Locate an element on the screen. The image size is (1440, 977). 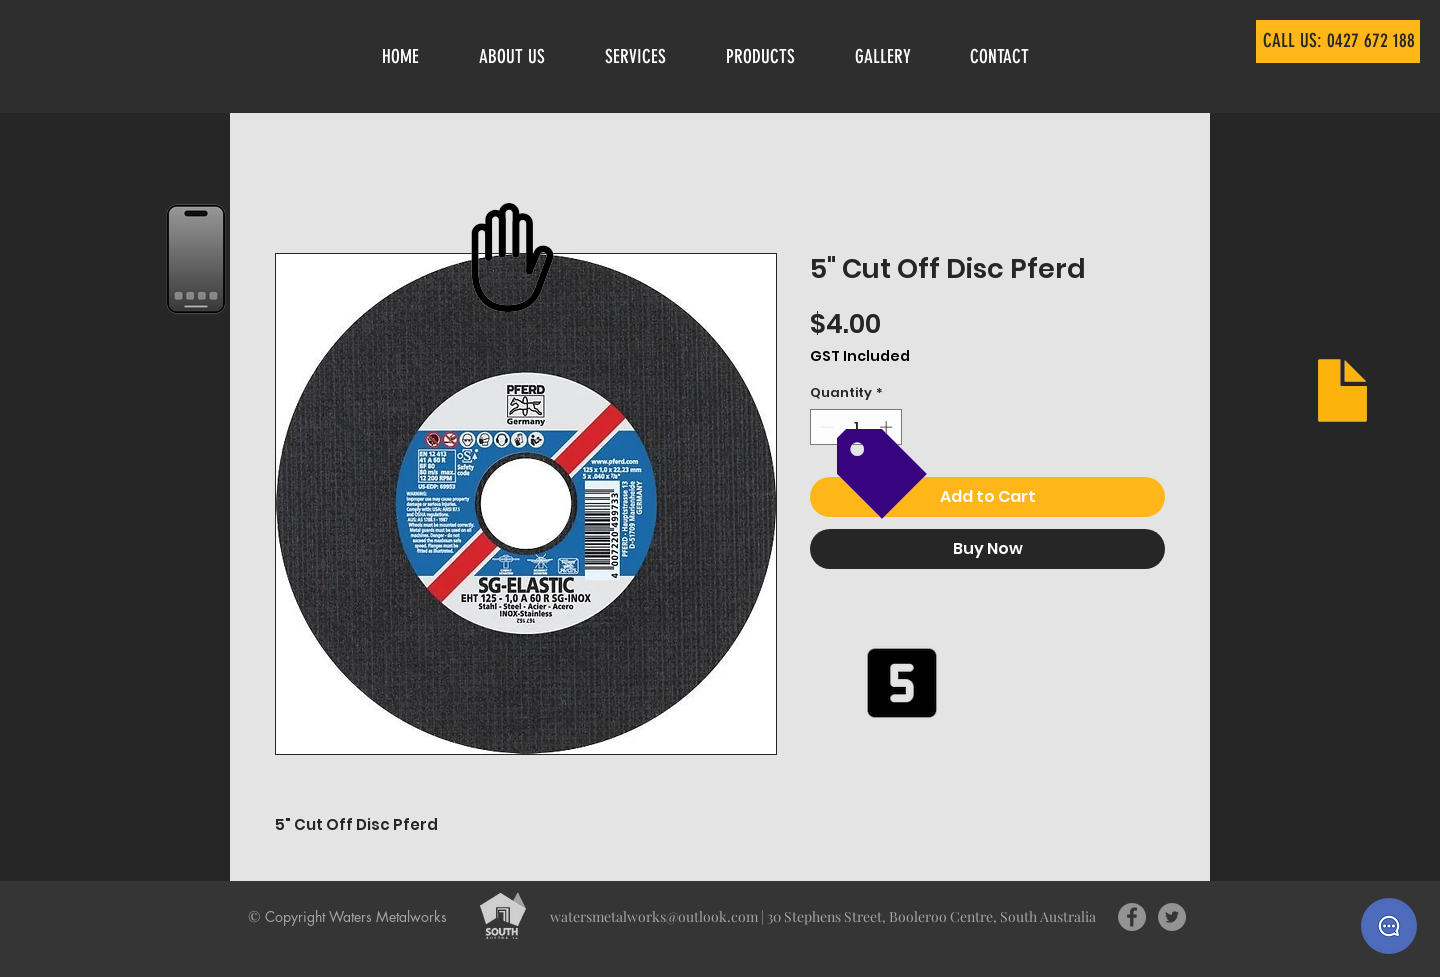
select image filter or effect number 5 is located at coordinates (902, 683).